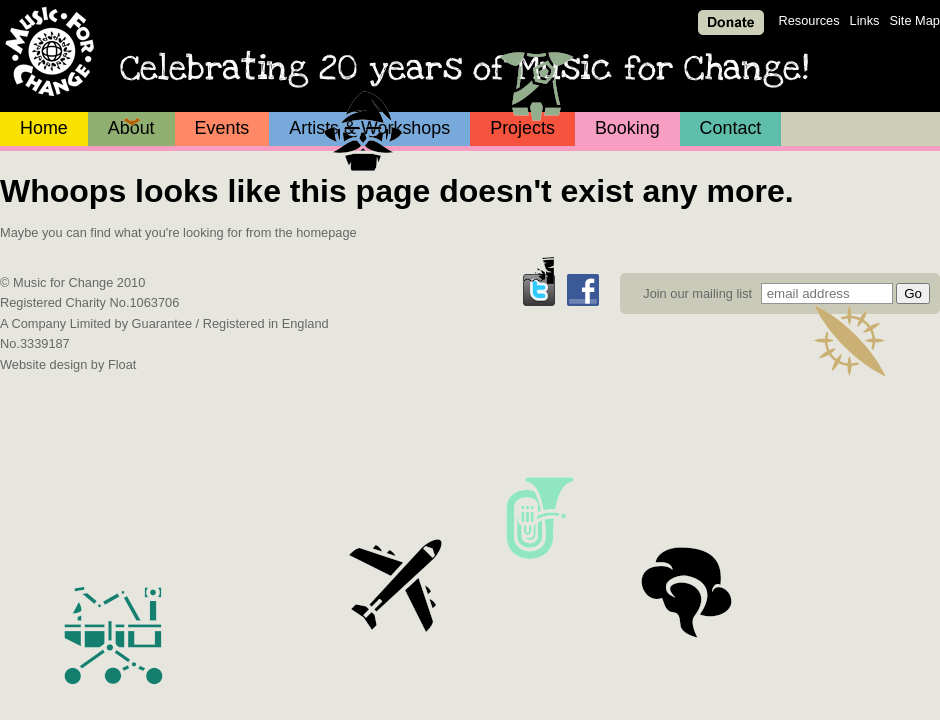  Describe the element at coordinates (394, 587) in the screenshot. I see `access flight booking or travel options` at that location.